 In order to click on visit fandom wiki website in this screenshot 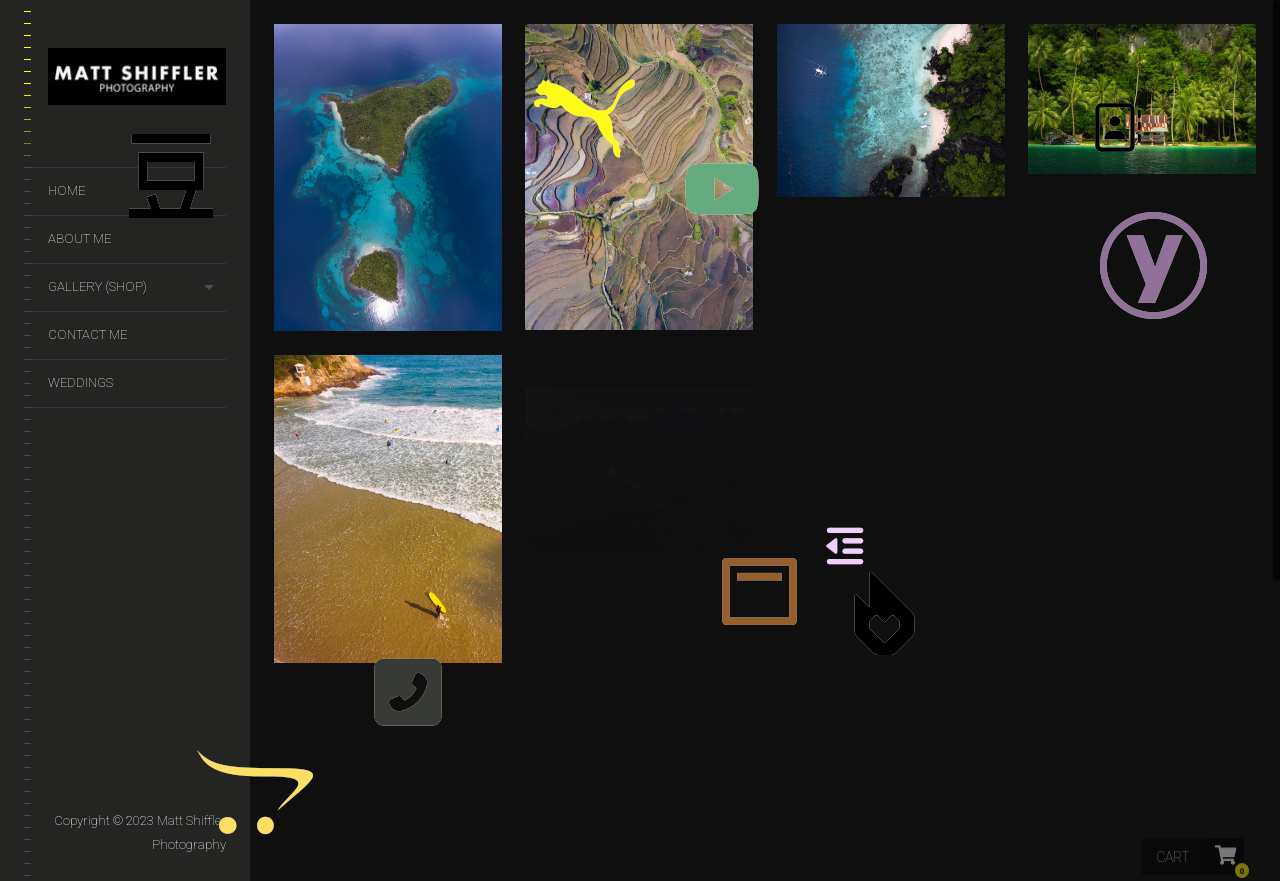, I will do `click(884, 613)`.